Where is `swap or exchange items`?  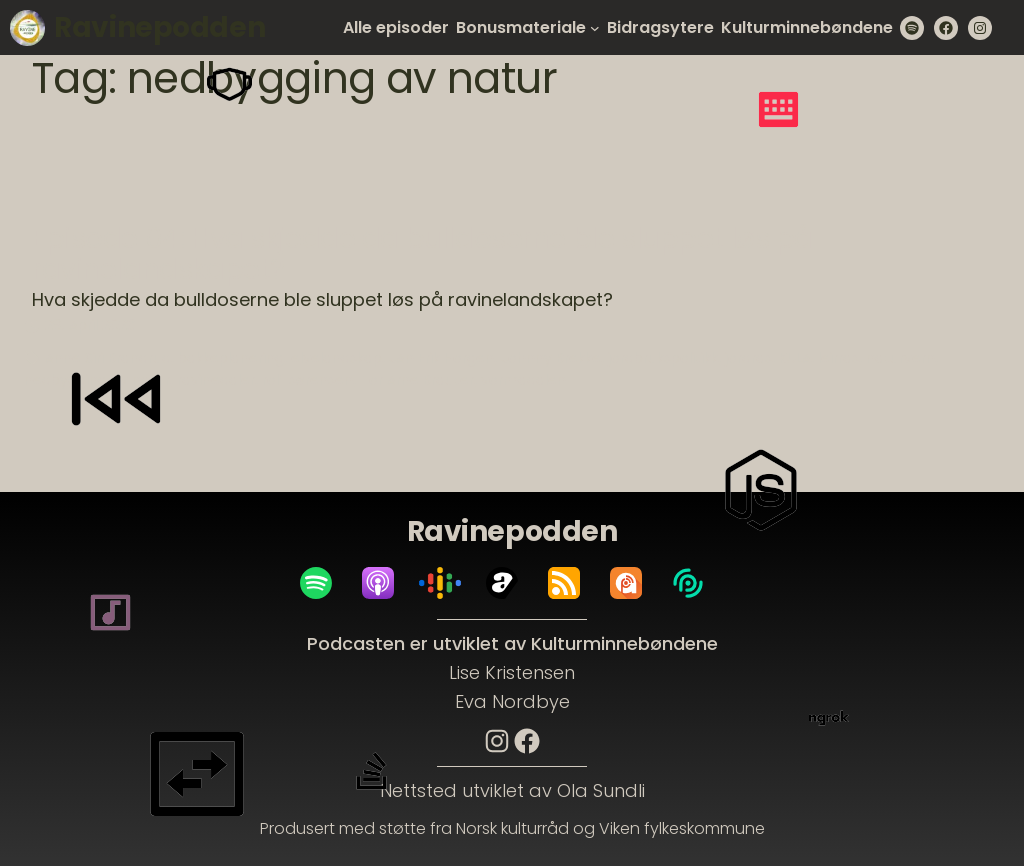
swap or exchange items is located at coordinates (197, 774).